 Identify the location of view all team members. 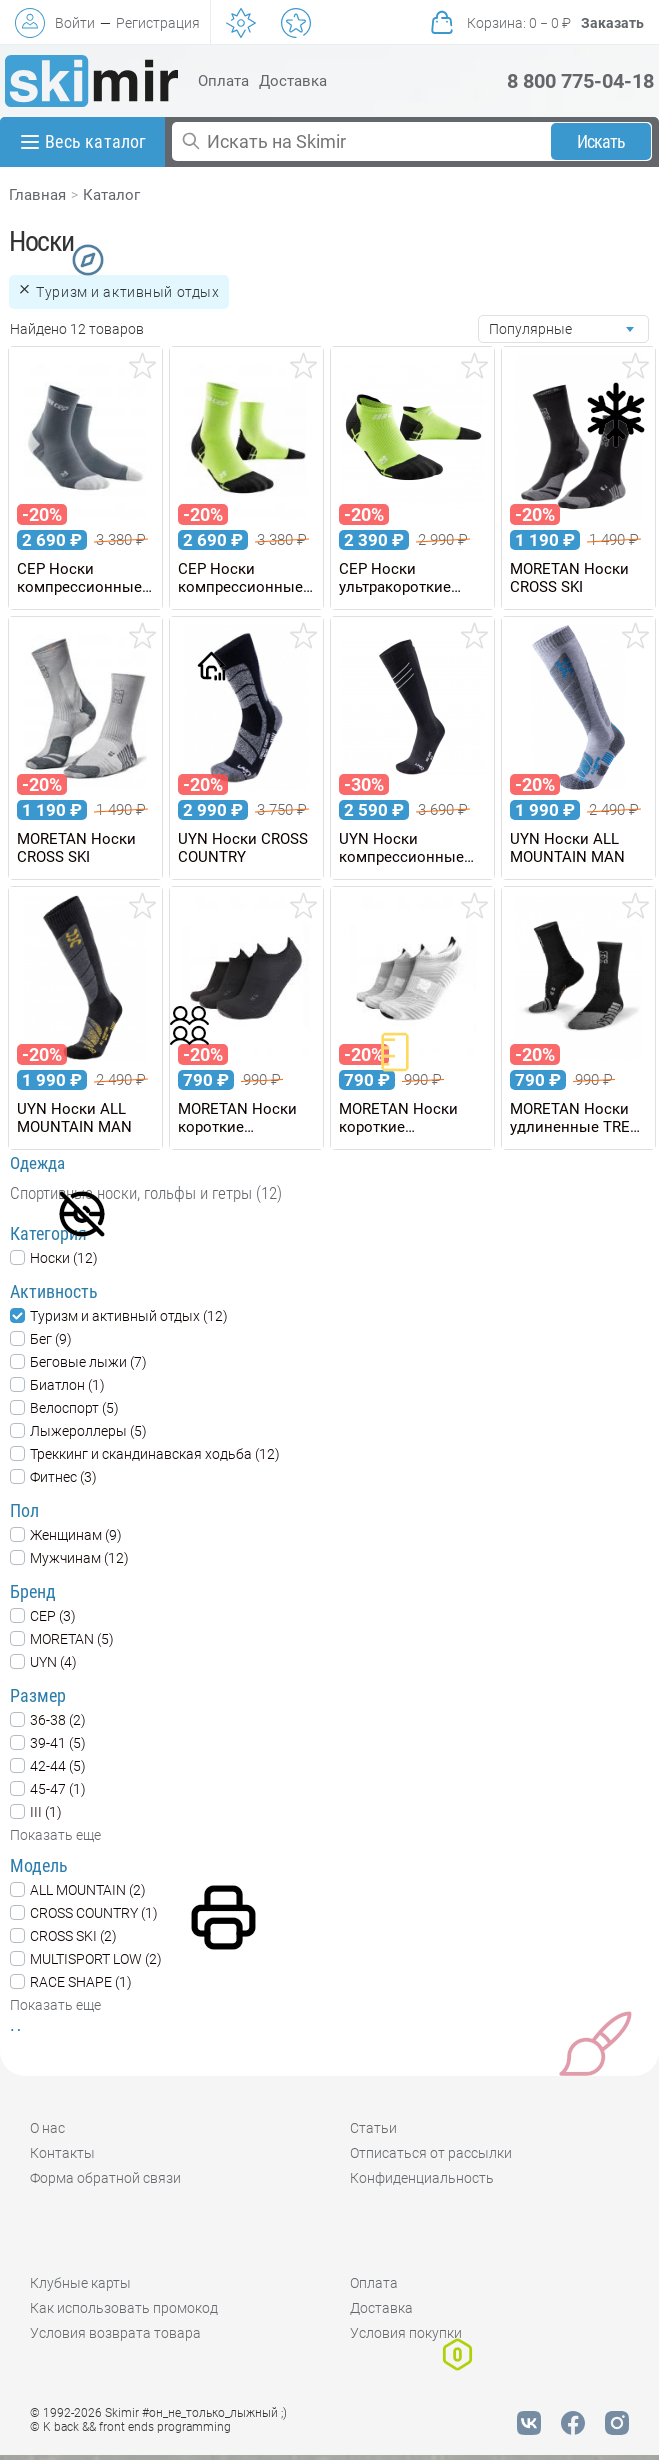
(189, 1025).